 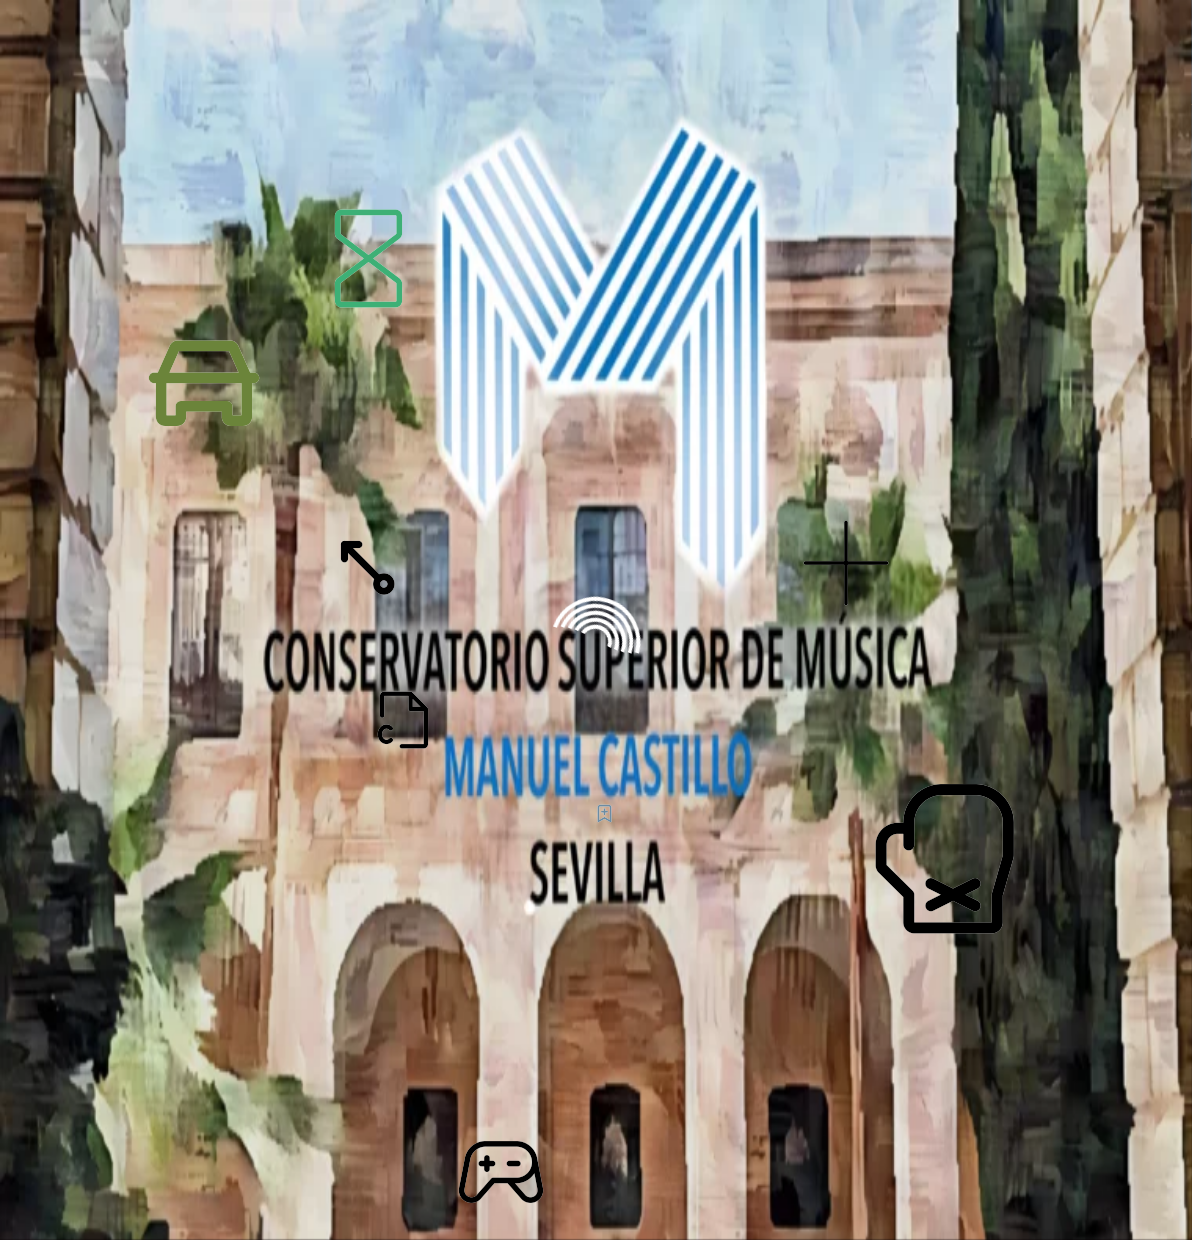 What do you see at coordinates (204, 385) in the screenshot?
I see `access vehicle or car-related settings` at bounding box center [204, 385].